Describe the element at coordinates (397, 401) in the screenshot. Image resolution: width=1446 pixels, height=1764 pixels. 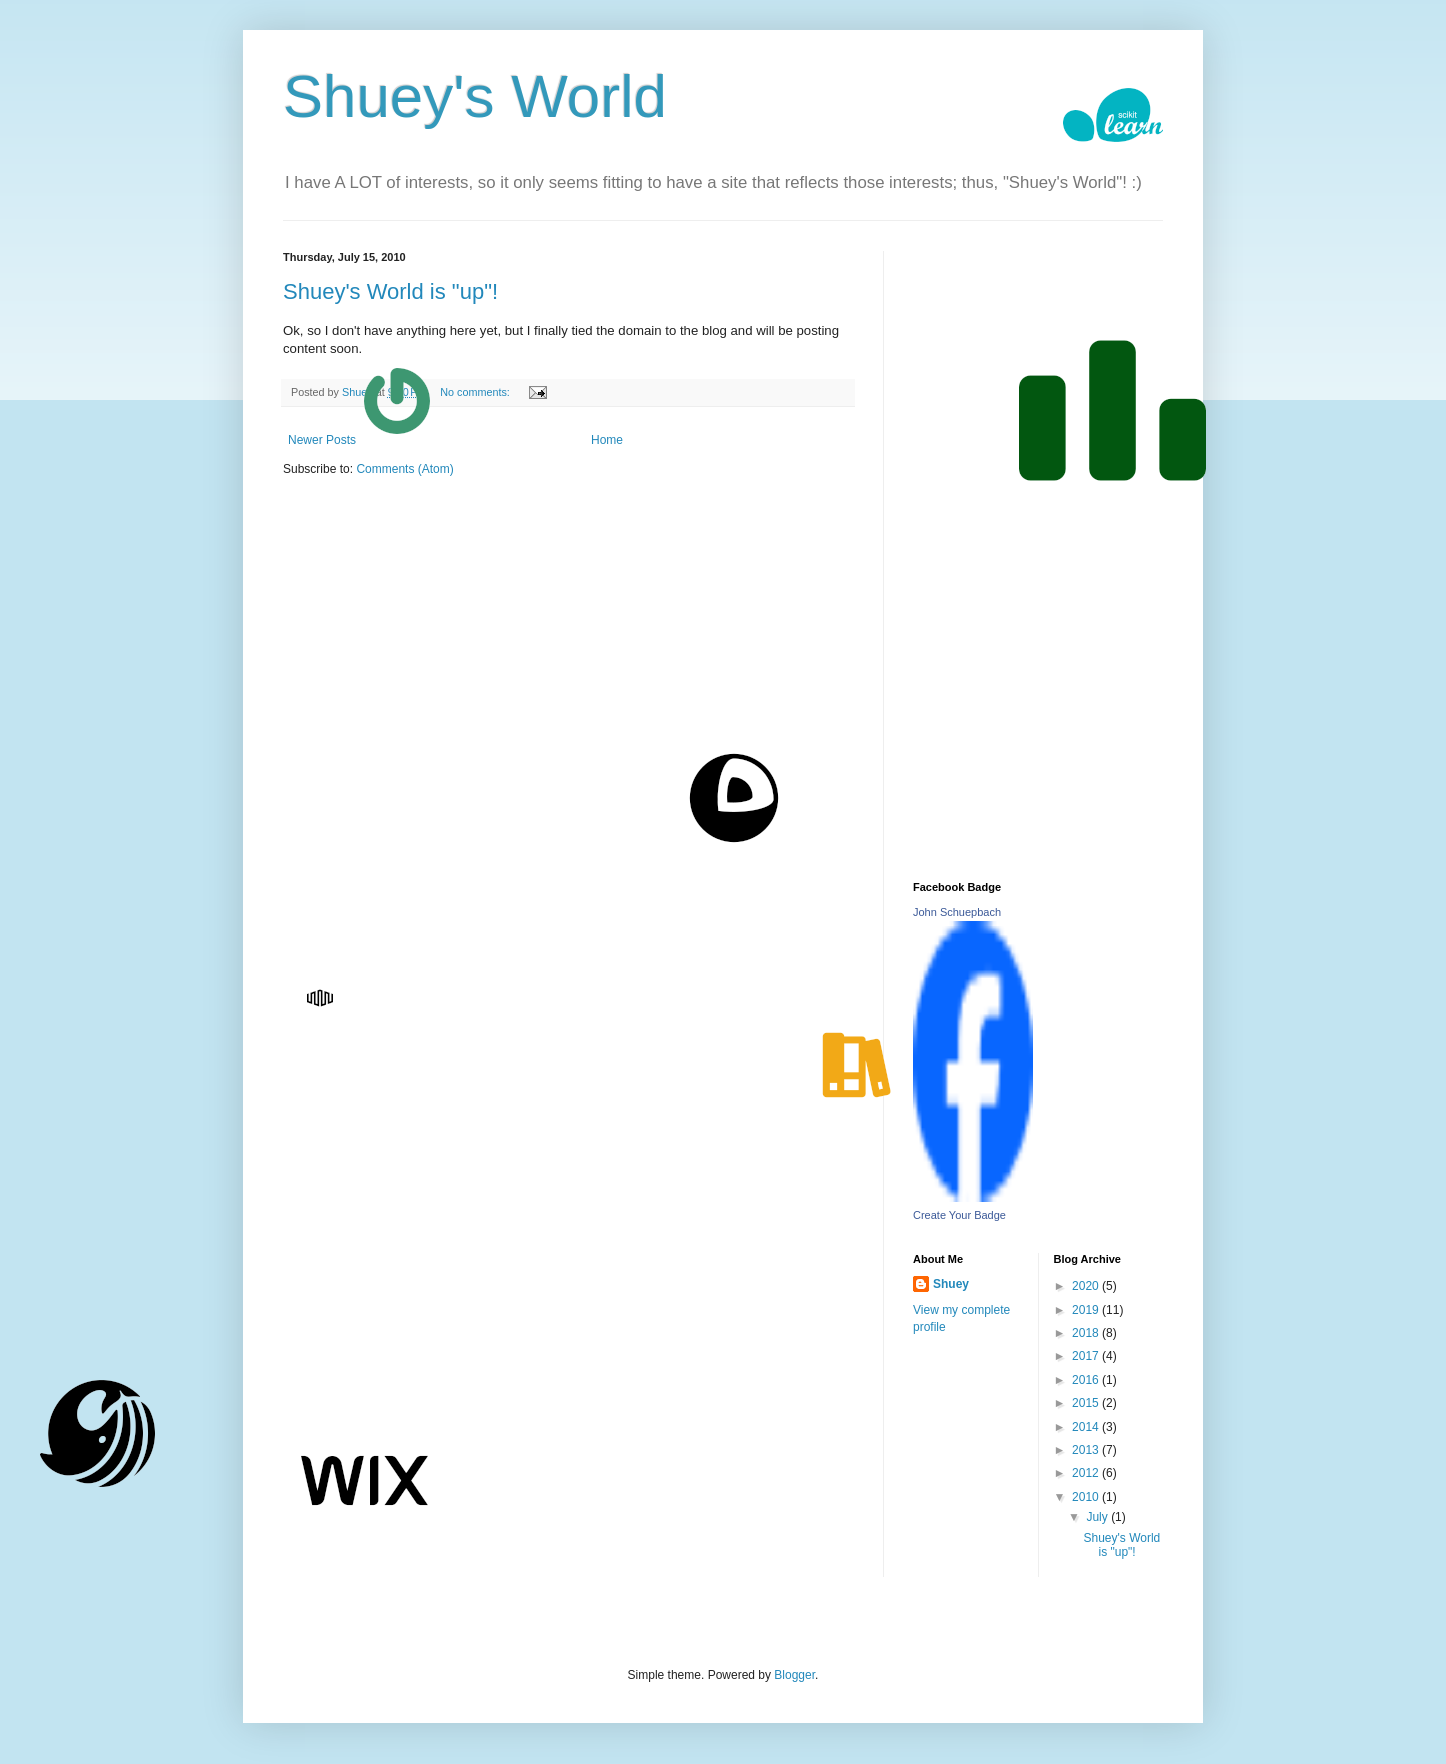
I see `link to gravatar profile settings` at that location.